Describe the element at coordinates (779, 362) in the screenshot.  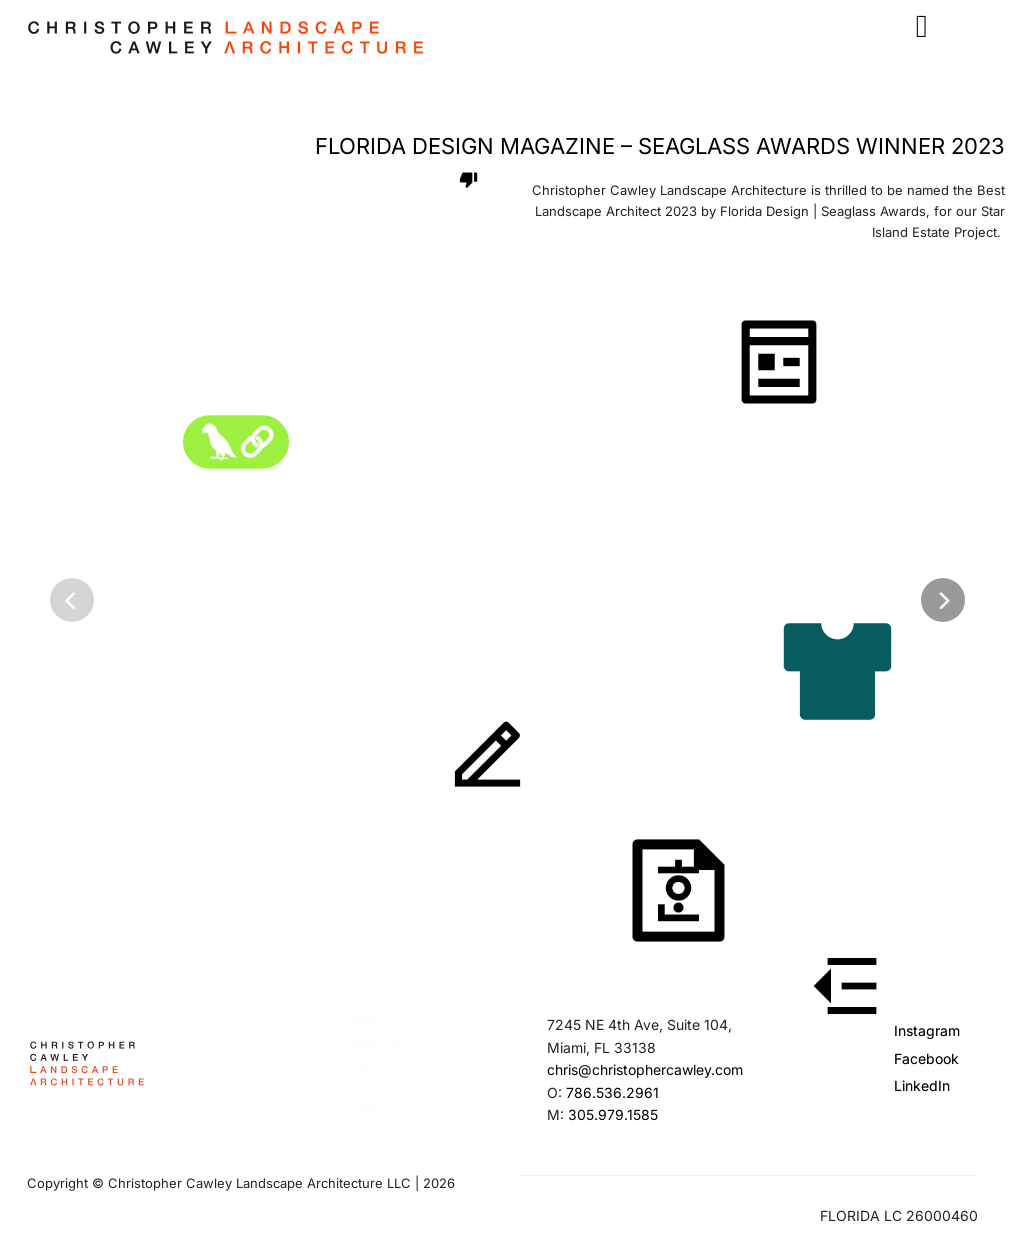
I see `open pages document` at that location.